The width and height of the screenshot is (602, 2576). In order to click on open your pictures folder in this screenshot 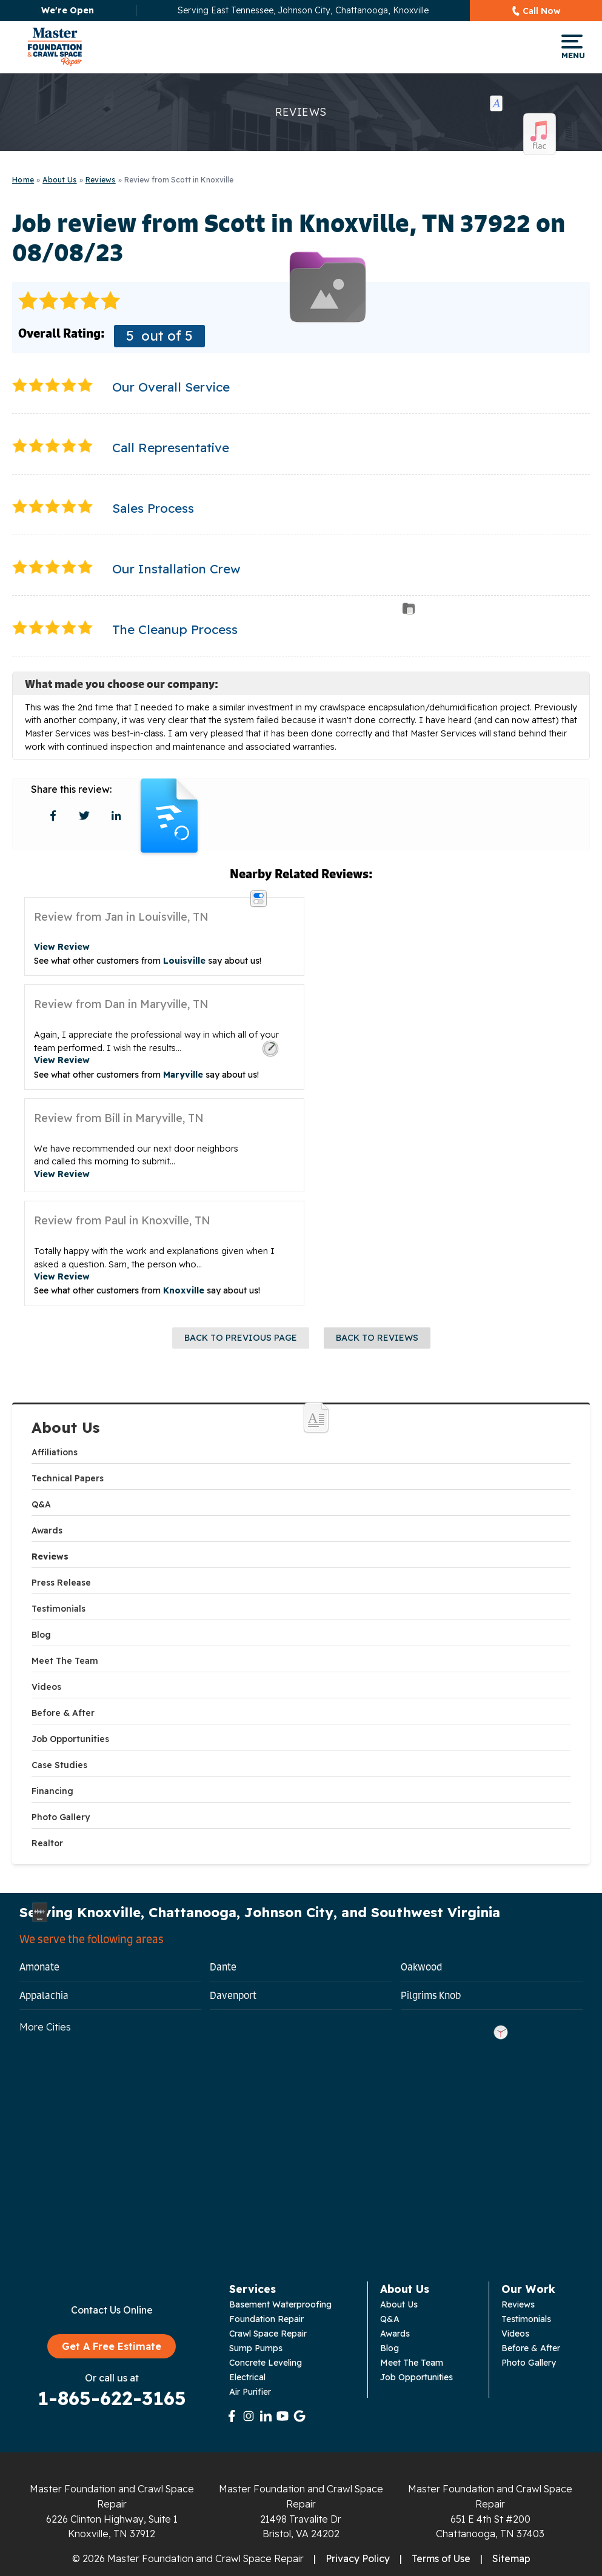, I will do `click(327, 287)`.